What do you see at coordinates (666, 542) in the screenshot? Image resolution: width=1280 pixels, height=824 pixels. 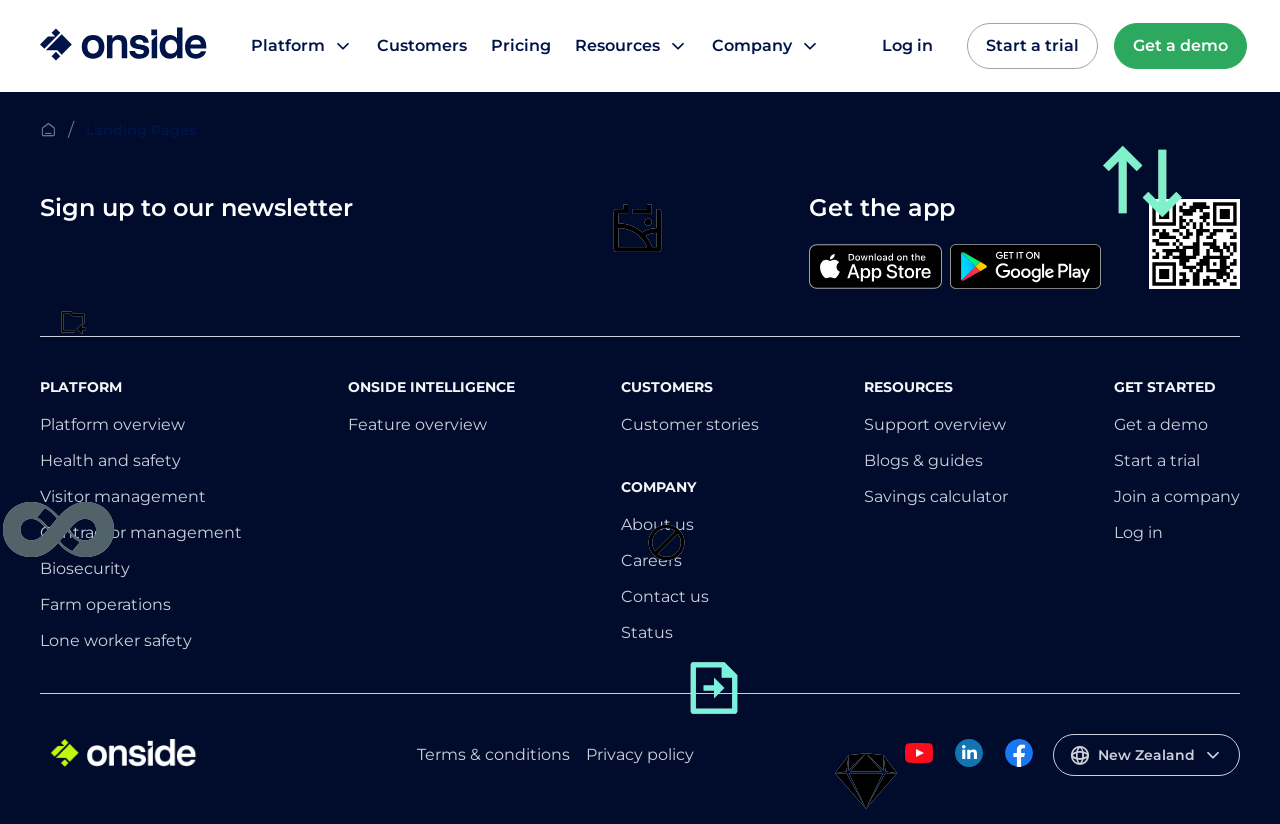 I see `indicates a prohibited or restricted action` at bounding box center [666, 542].